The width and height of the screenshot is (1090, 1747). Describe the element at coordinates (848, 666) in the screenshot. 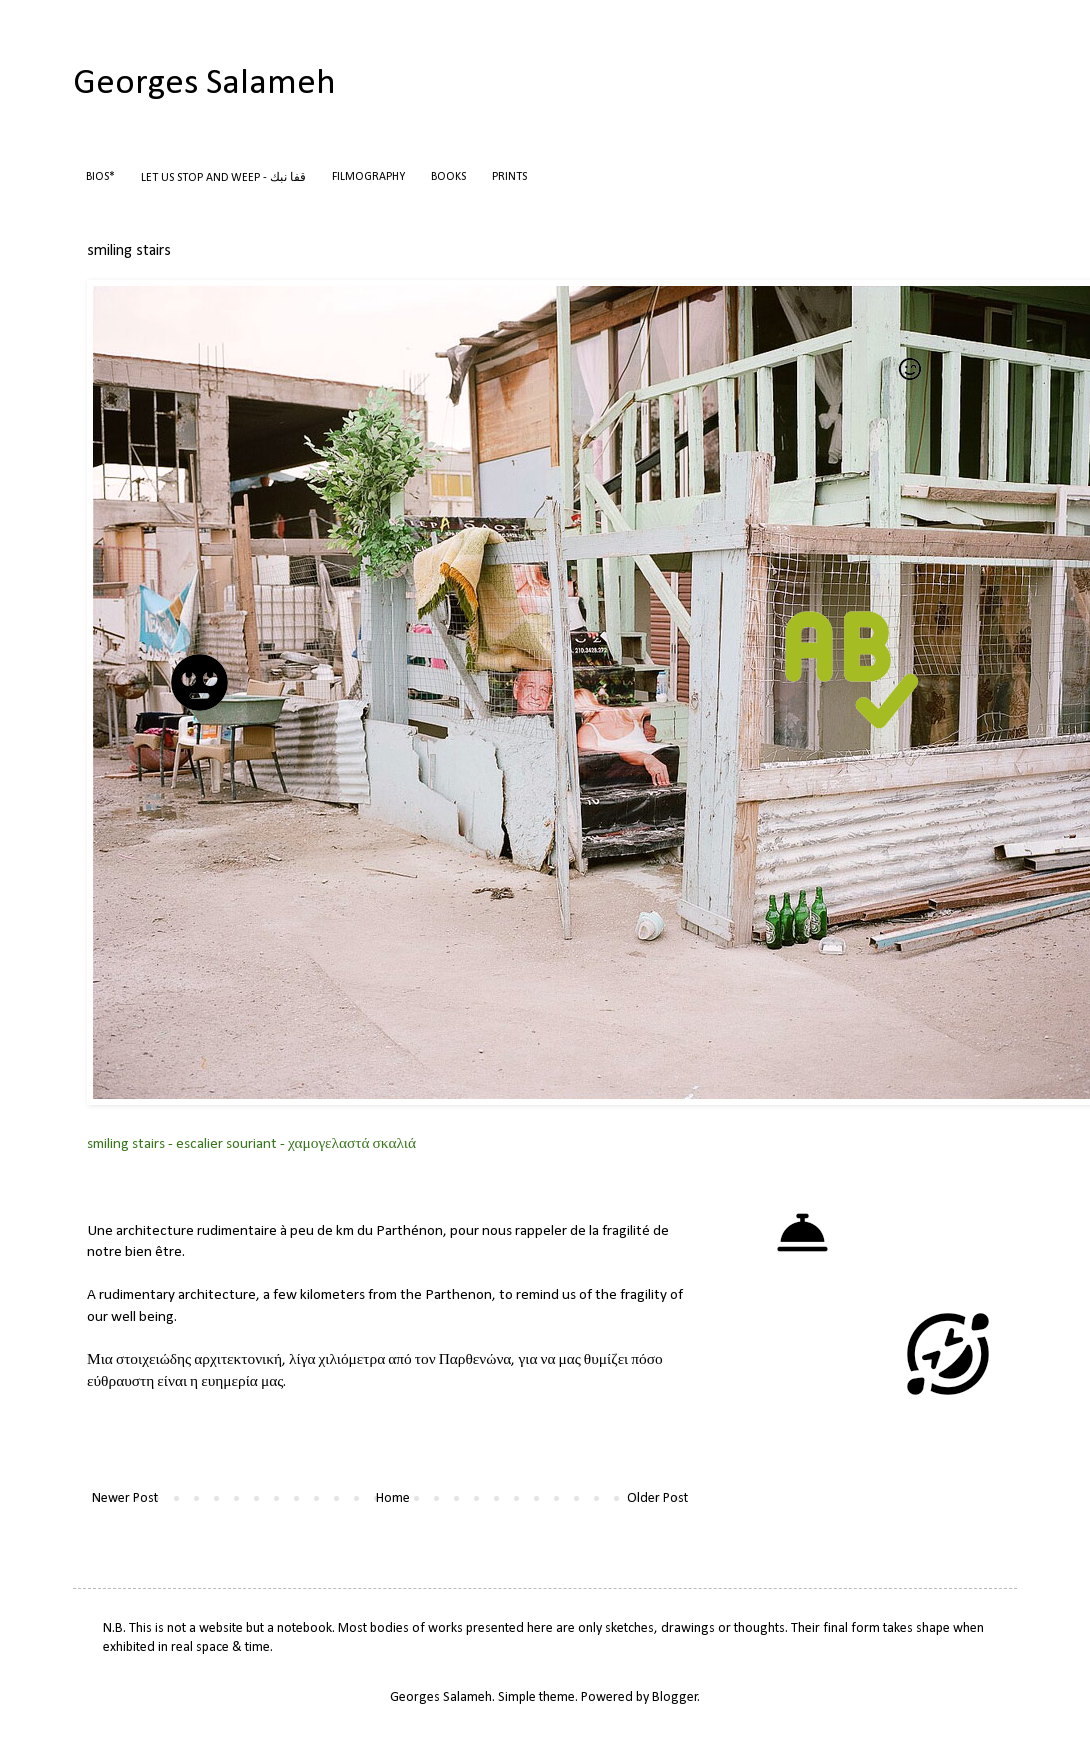

I see `check spelling and grammar` at that location.